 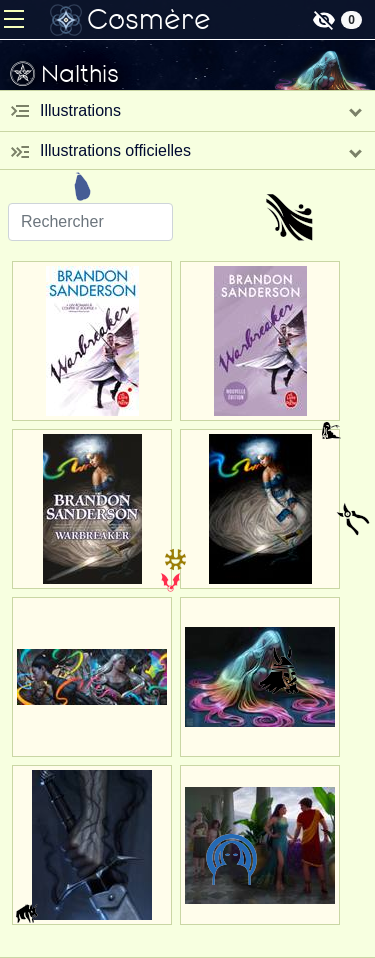 I want to click on access gardening or pruning tools, so click(x=353, y=519).